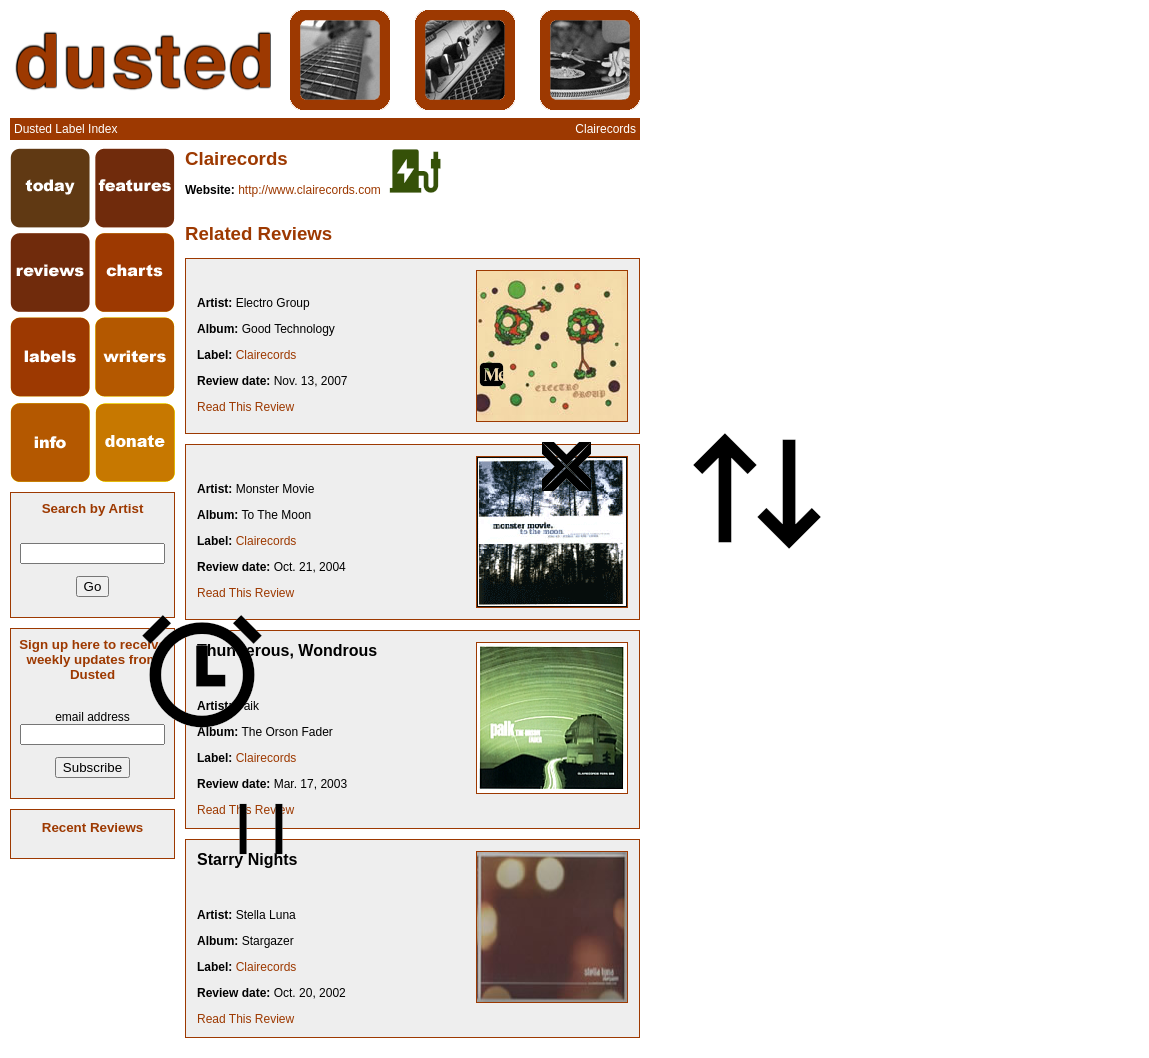 Image resolution: width=1149 pixels, height=1058 pixels. What do you see at coordinates (757, 491) in the screenshot?
I see `sort items in ascending or descending order` at bounding box center [757, 491].